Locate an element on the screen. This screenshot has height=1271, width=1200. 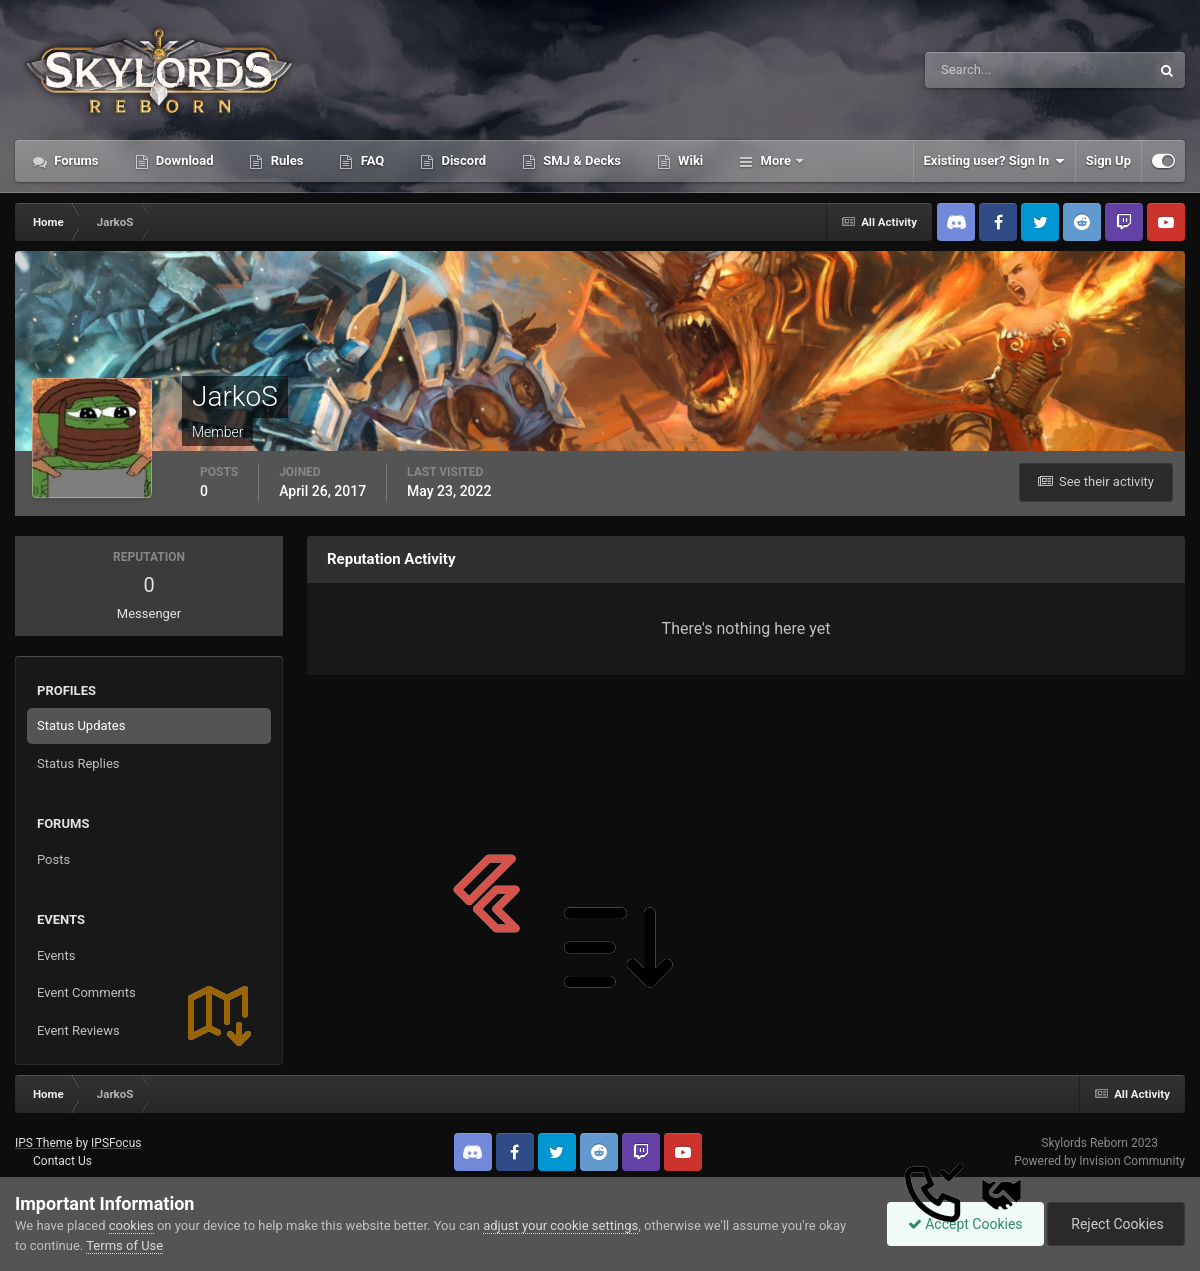
indicates a partnership or collaboration is located at coordinates (1001, 1194).